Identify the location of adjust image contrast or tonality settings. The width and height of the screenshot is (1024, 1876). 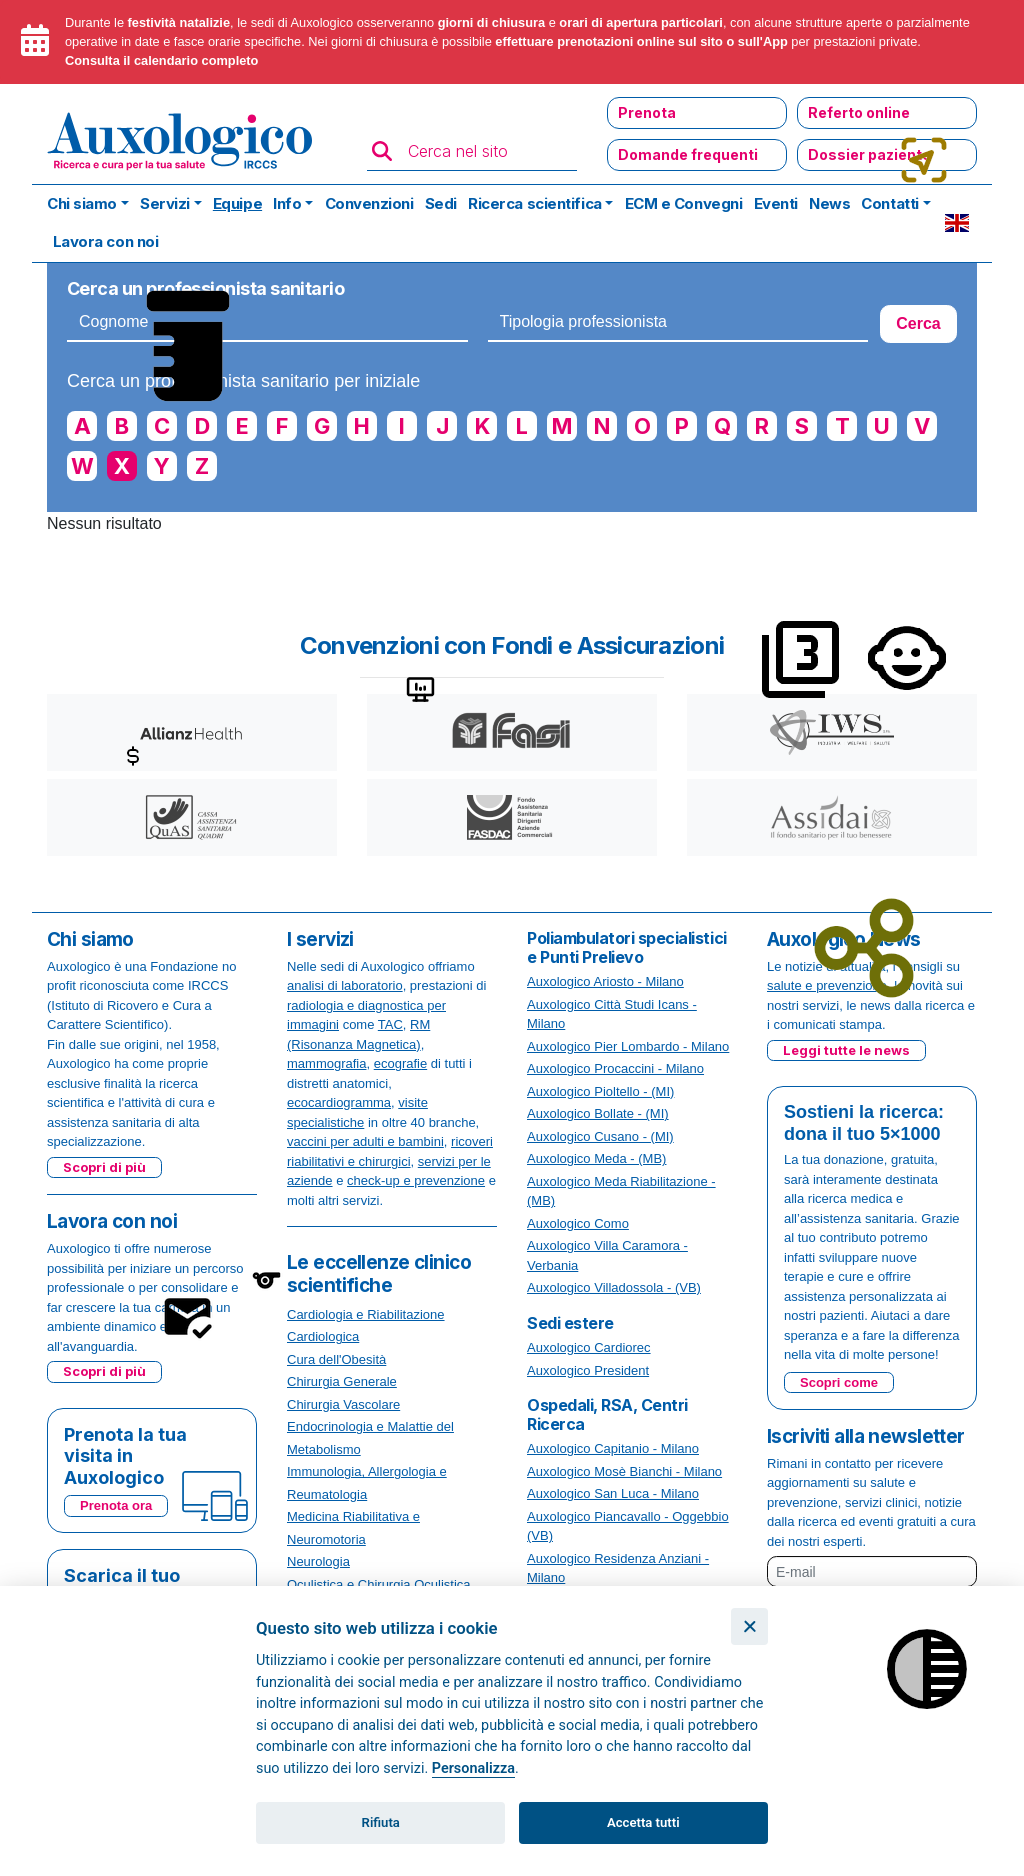
(927, 1669).